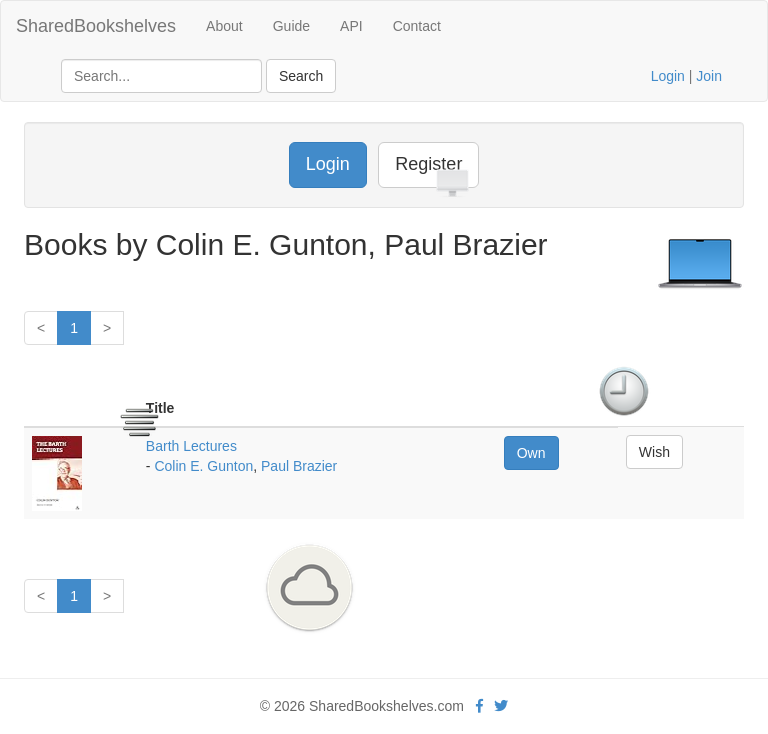  I want to click on center align text, so click(139, 422).